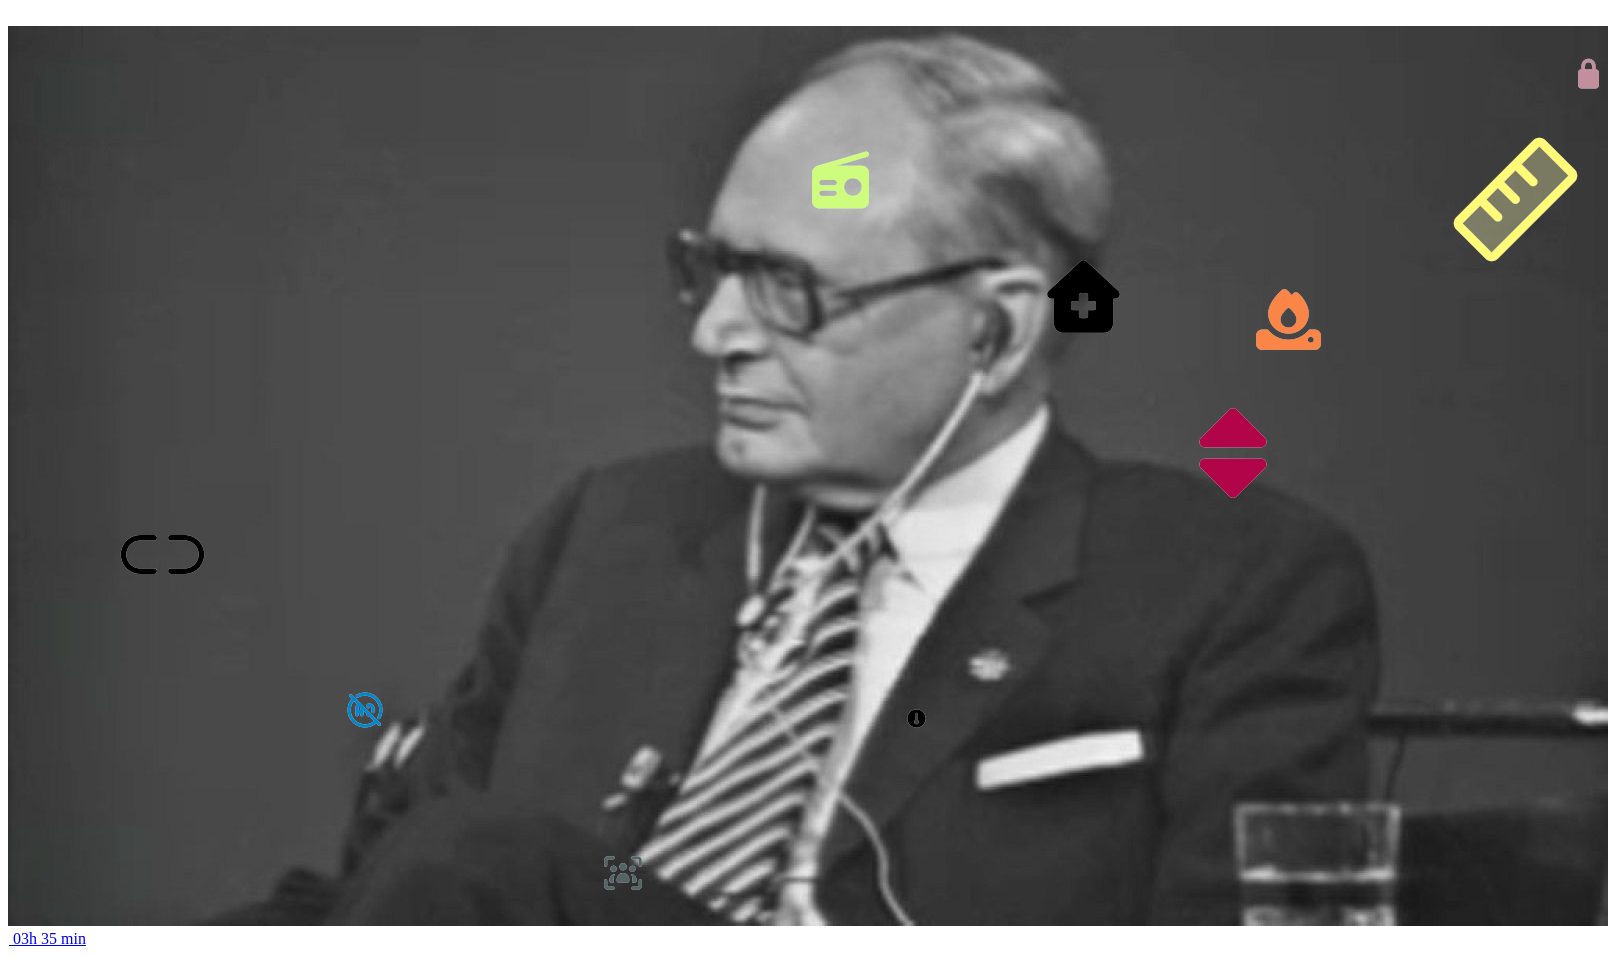 The width and height of the screenshot is (1608, 956). I want to click on indicates a locked or secure item, so click(1588, 74).